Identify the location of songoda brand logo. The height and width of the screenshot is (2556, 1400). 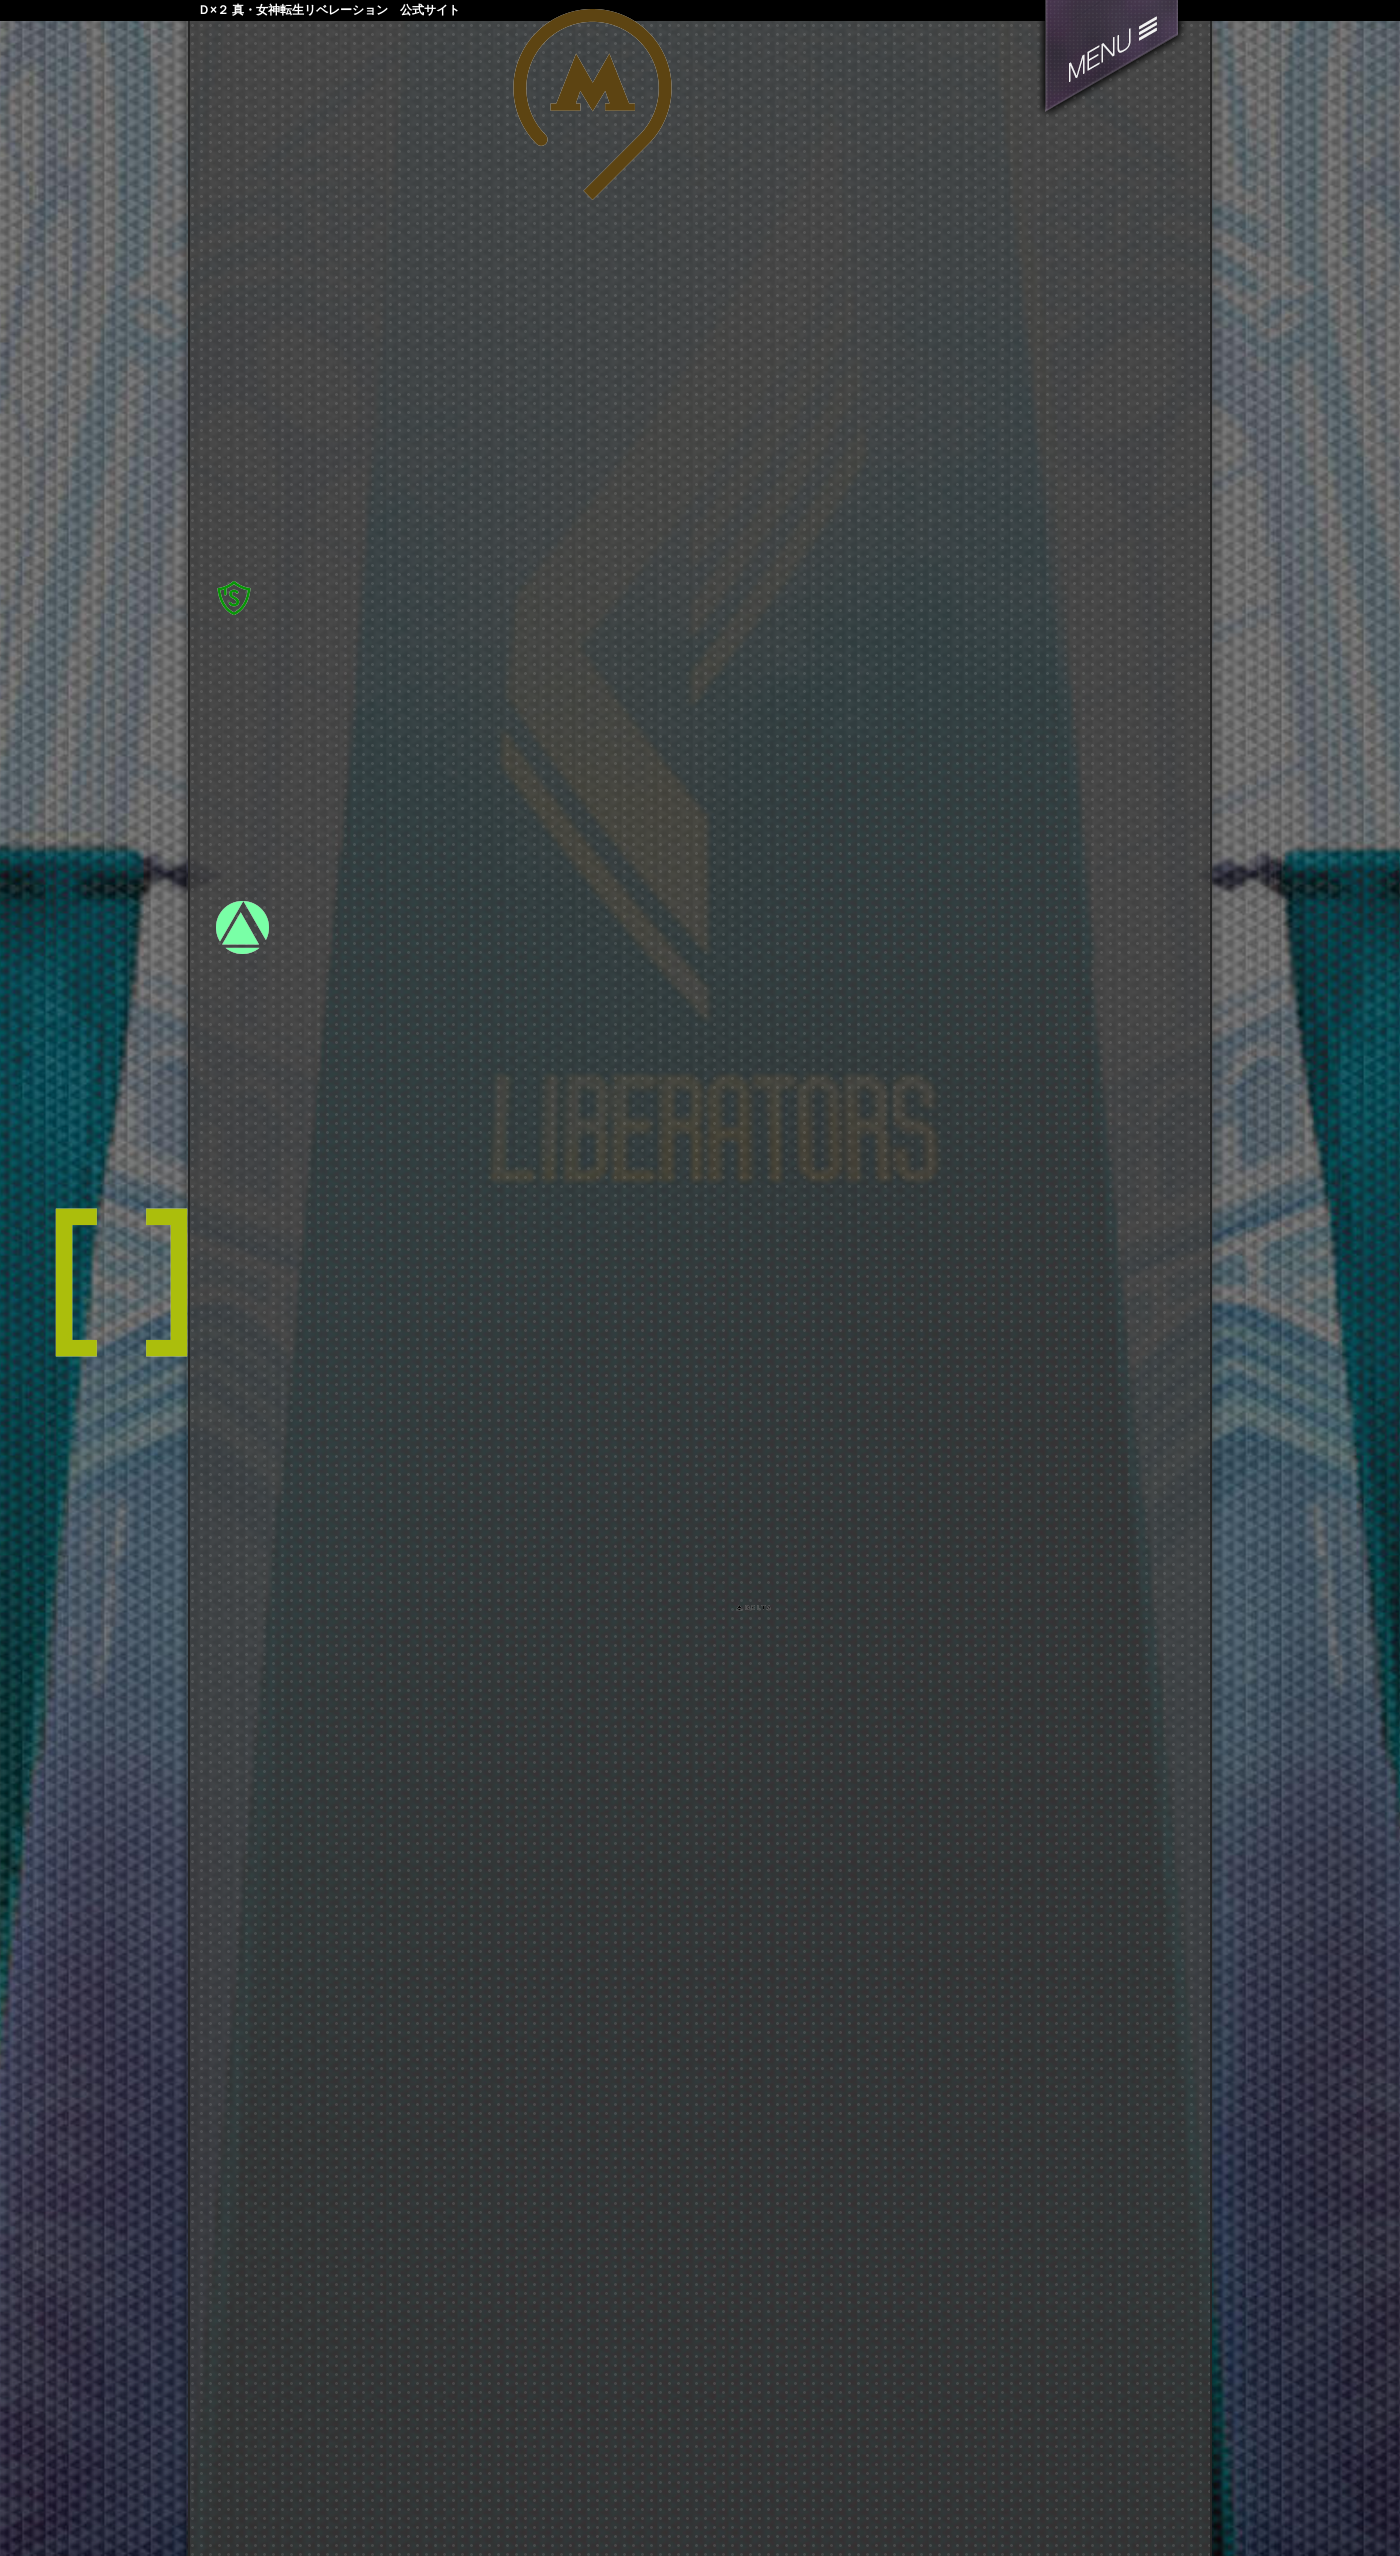
(234, 598).